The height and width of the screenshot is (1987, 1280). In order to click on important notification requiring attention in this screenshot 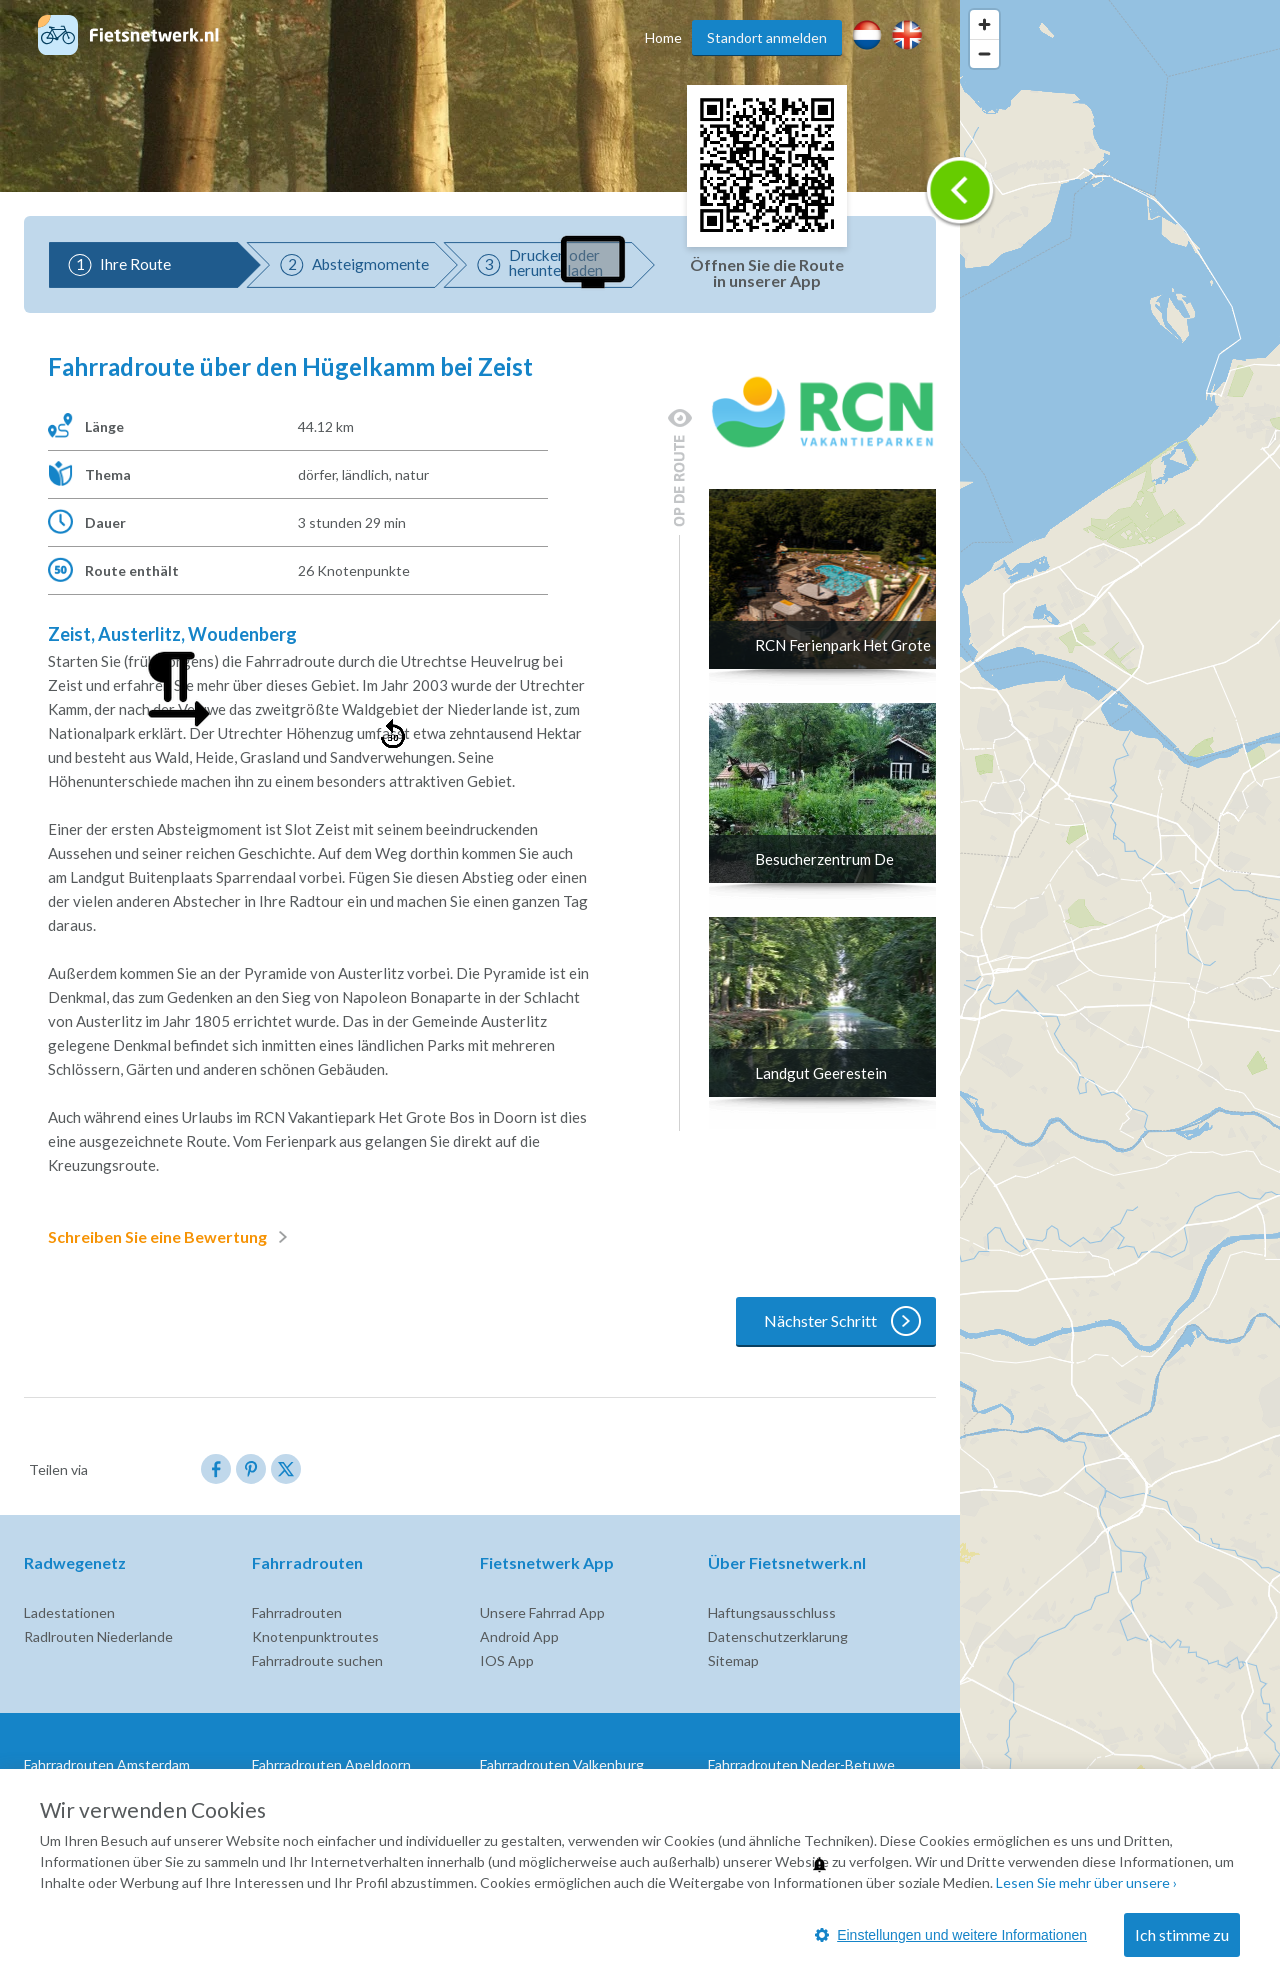, I will do `click(819, 1864)`.